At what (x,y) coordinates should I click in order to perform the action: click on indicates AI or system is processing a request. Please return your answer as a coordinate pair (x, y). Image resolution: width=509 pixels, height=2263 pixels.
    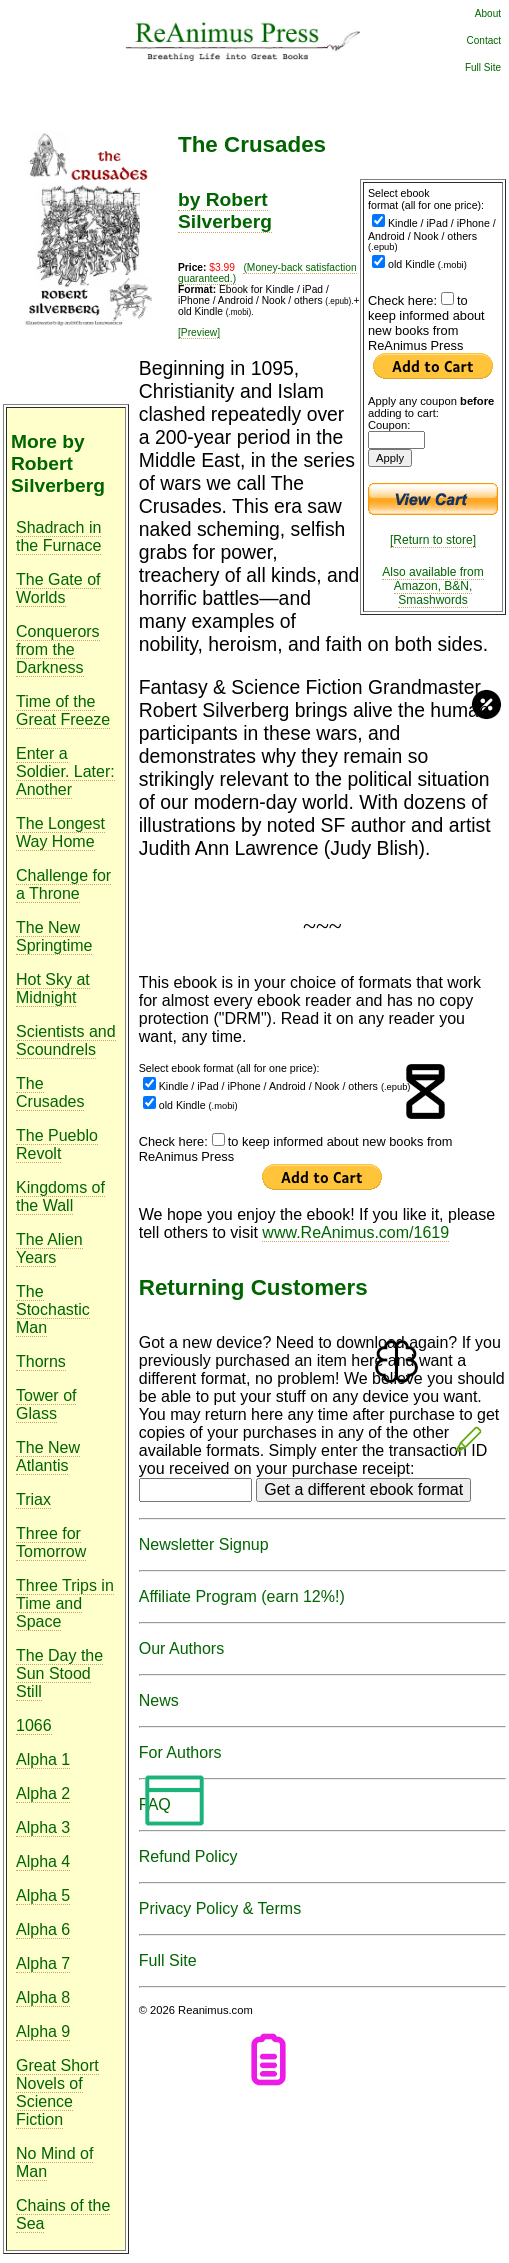
    Looking at the image, I should click on (396, 1361).